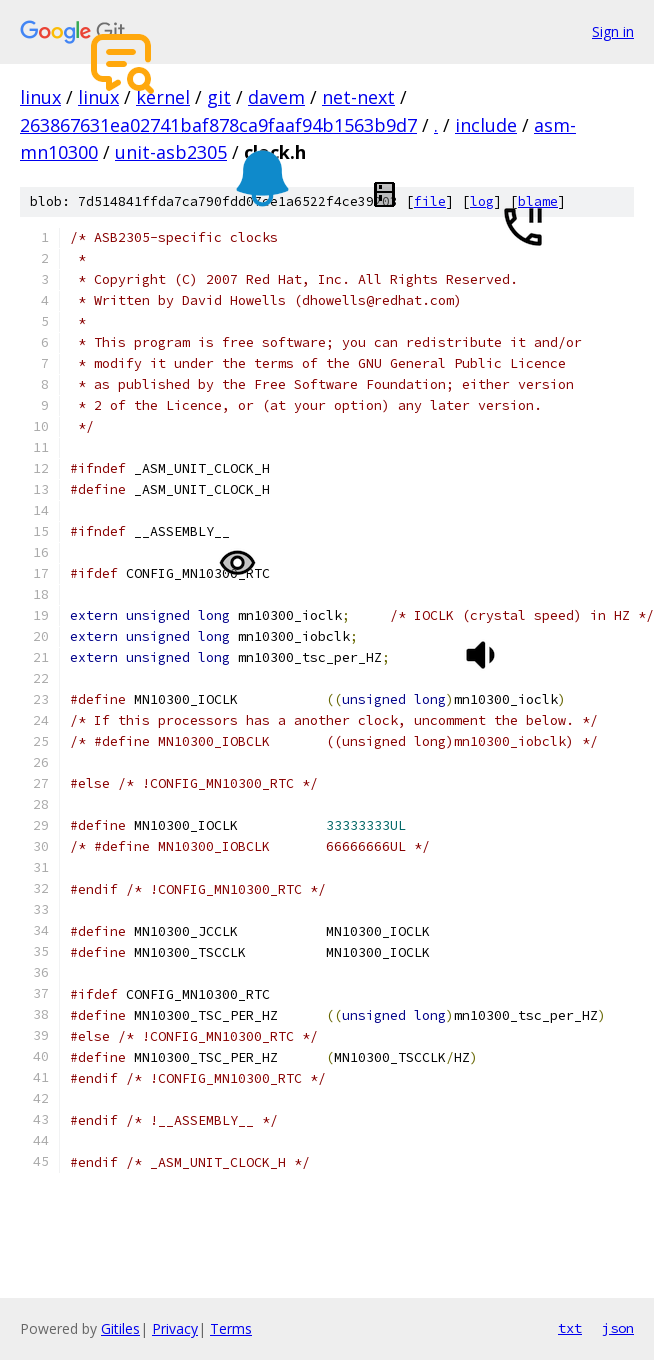 The image size is (654, 1360). I want to click on access kitchen appliances or settings, so click(384, 194).